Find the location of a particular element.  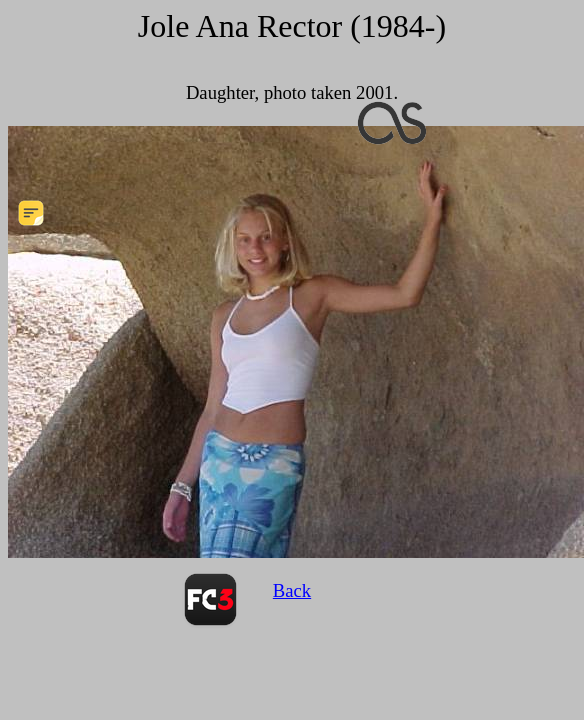

connect your last.fm account is located at coordinates (392, 118).